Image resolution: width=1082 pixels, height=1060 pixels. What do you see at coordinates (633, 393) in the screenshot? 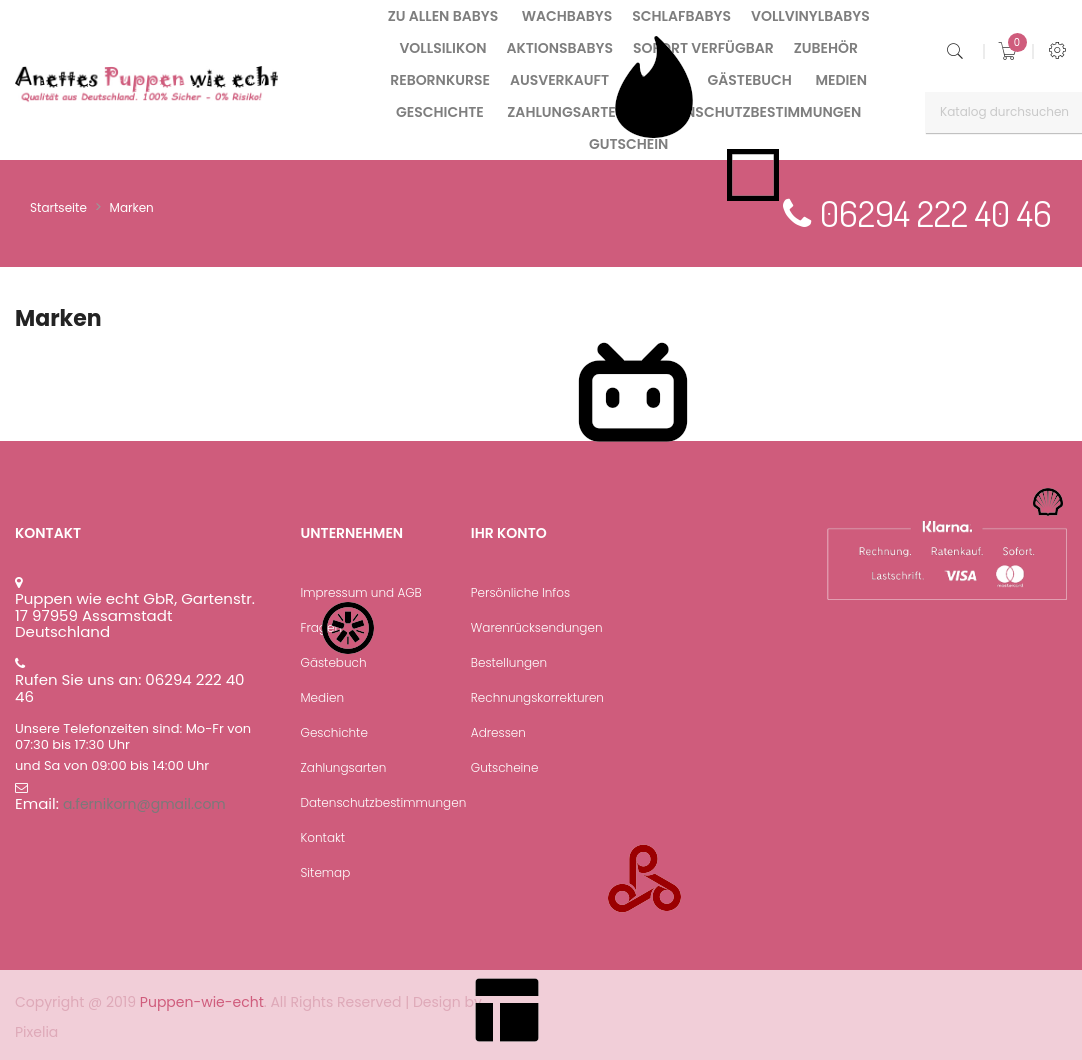
I see `open Bilibili app` at bounding box center [633, 393].